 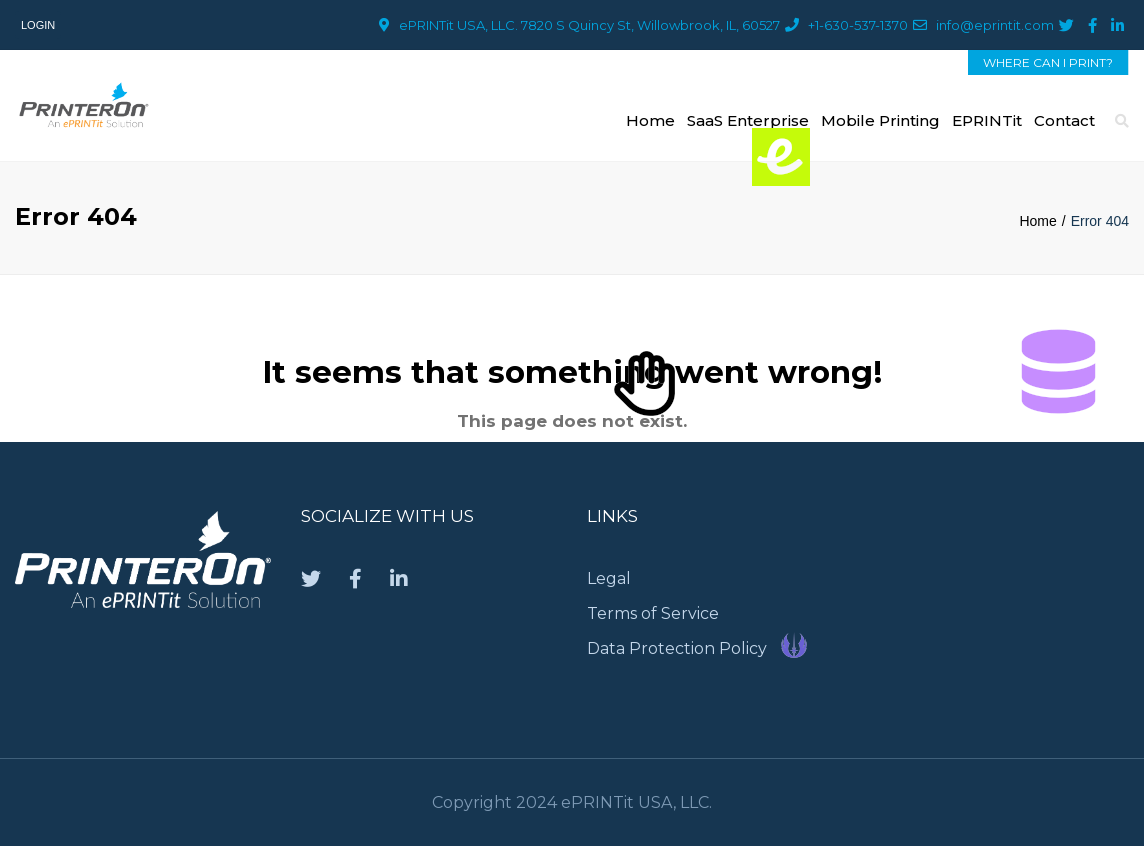 I want to click on stop or pause current action, so click(x=646, y=383).